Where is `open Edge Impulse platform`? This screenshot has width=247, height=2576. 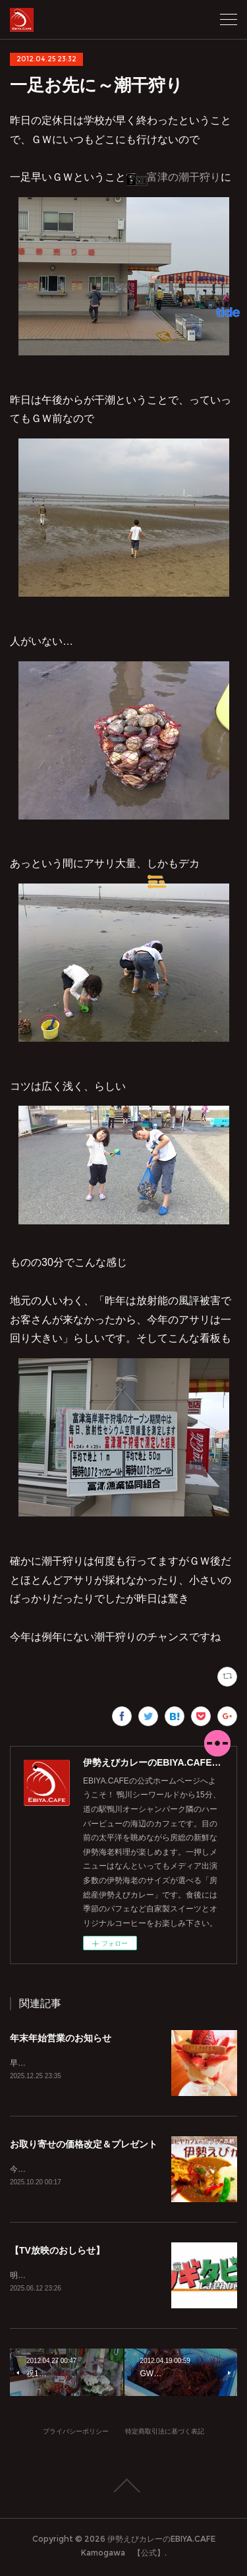
open Edge Impulse platform is located at coordinates (157, 882).